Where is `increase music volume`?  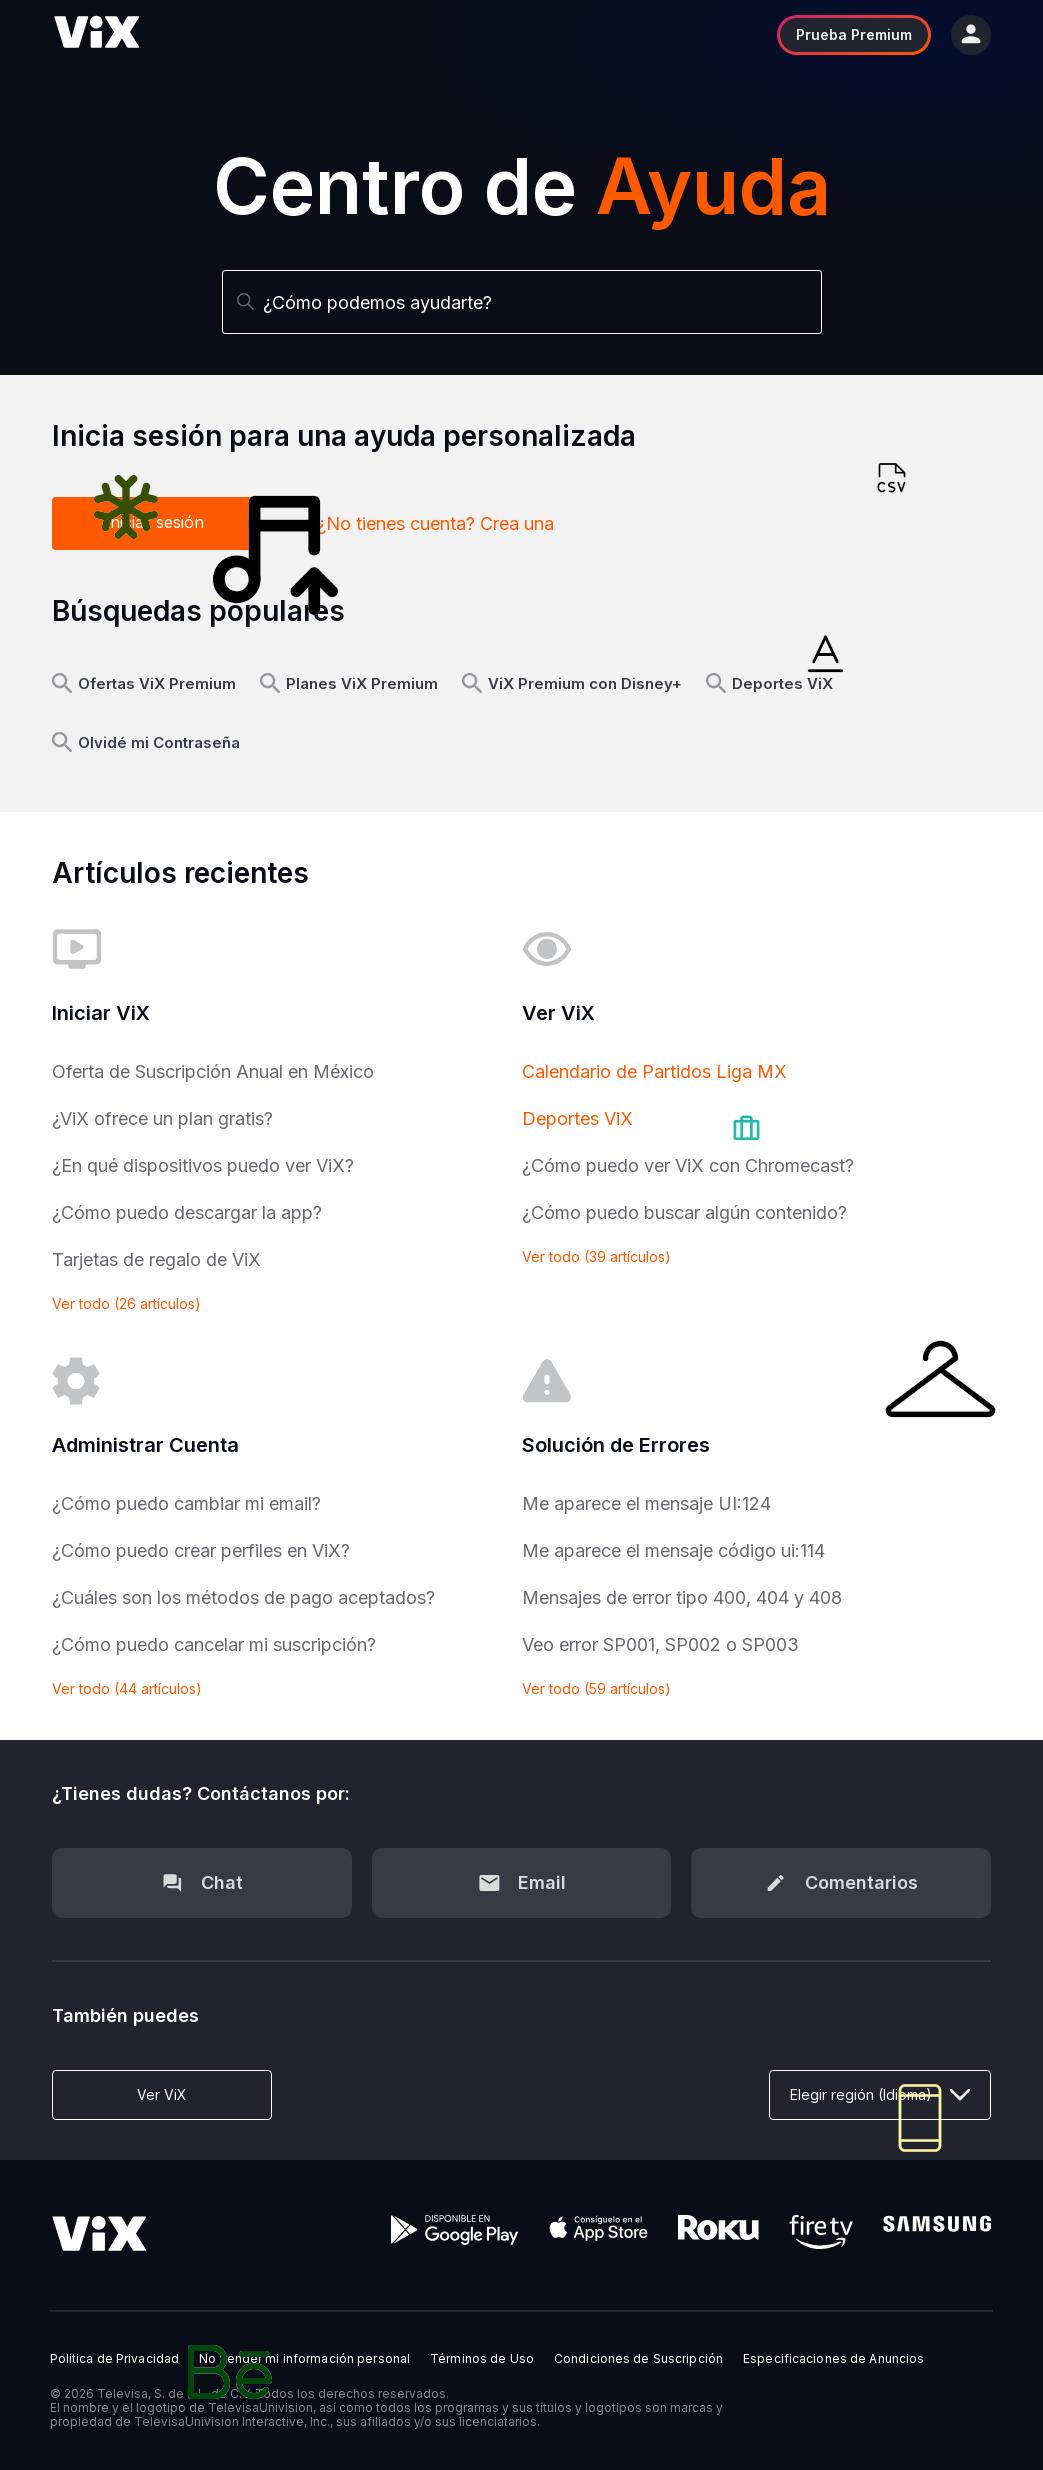 increase music volume is located at coordinates (272, 549).